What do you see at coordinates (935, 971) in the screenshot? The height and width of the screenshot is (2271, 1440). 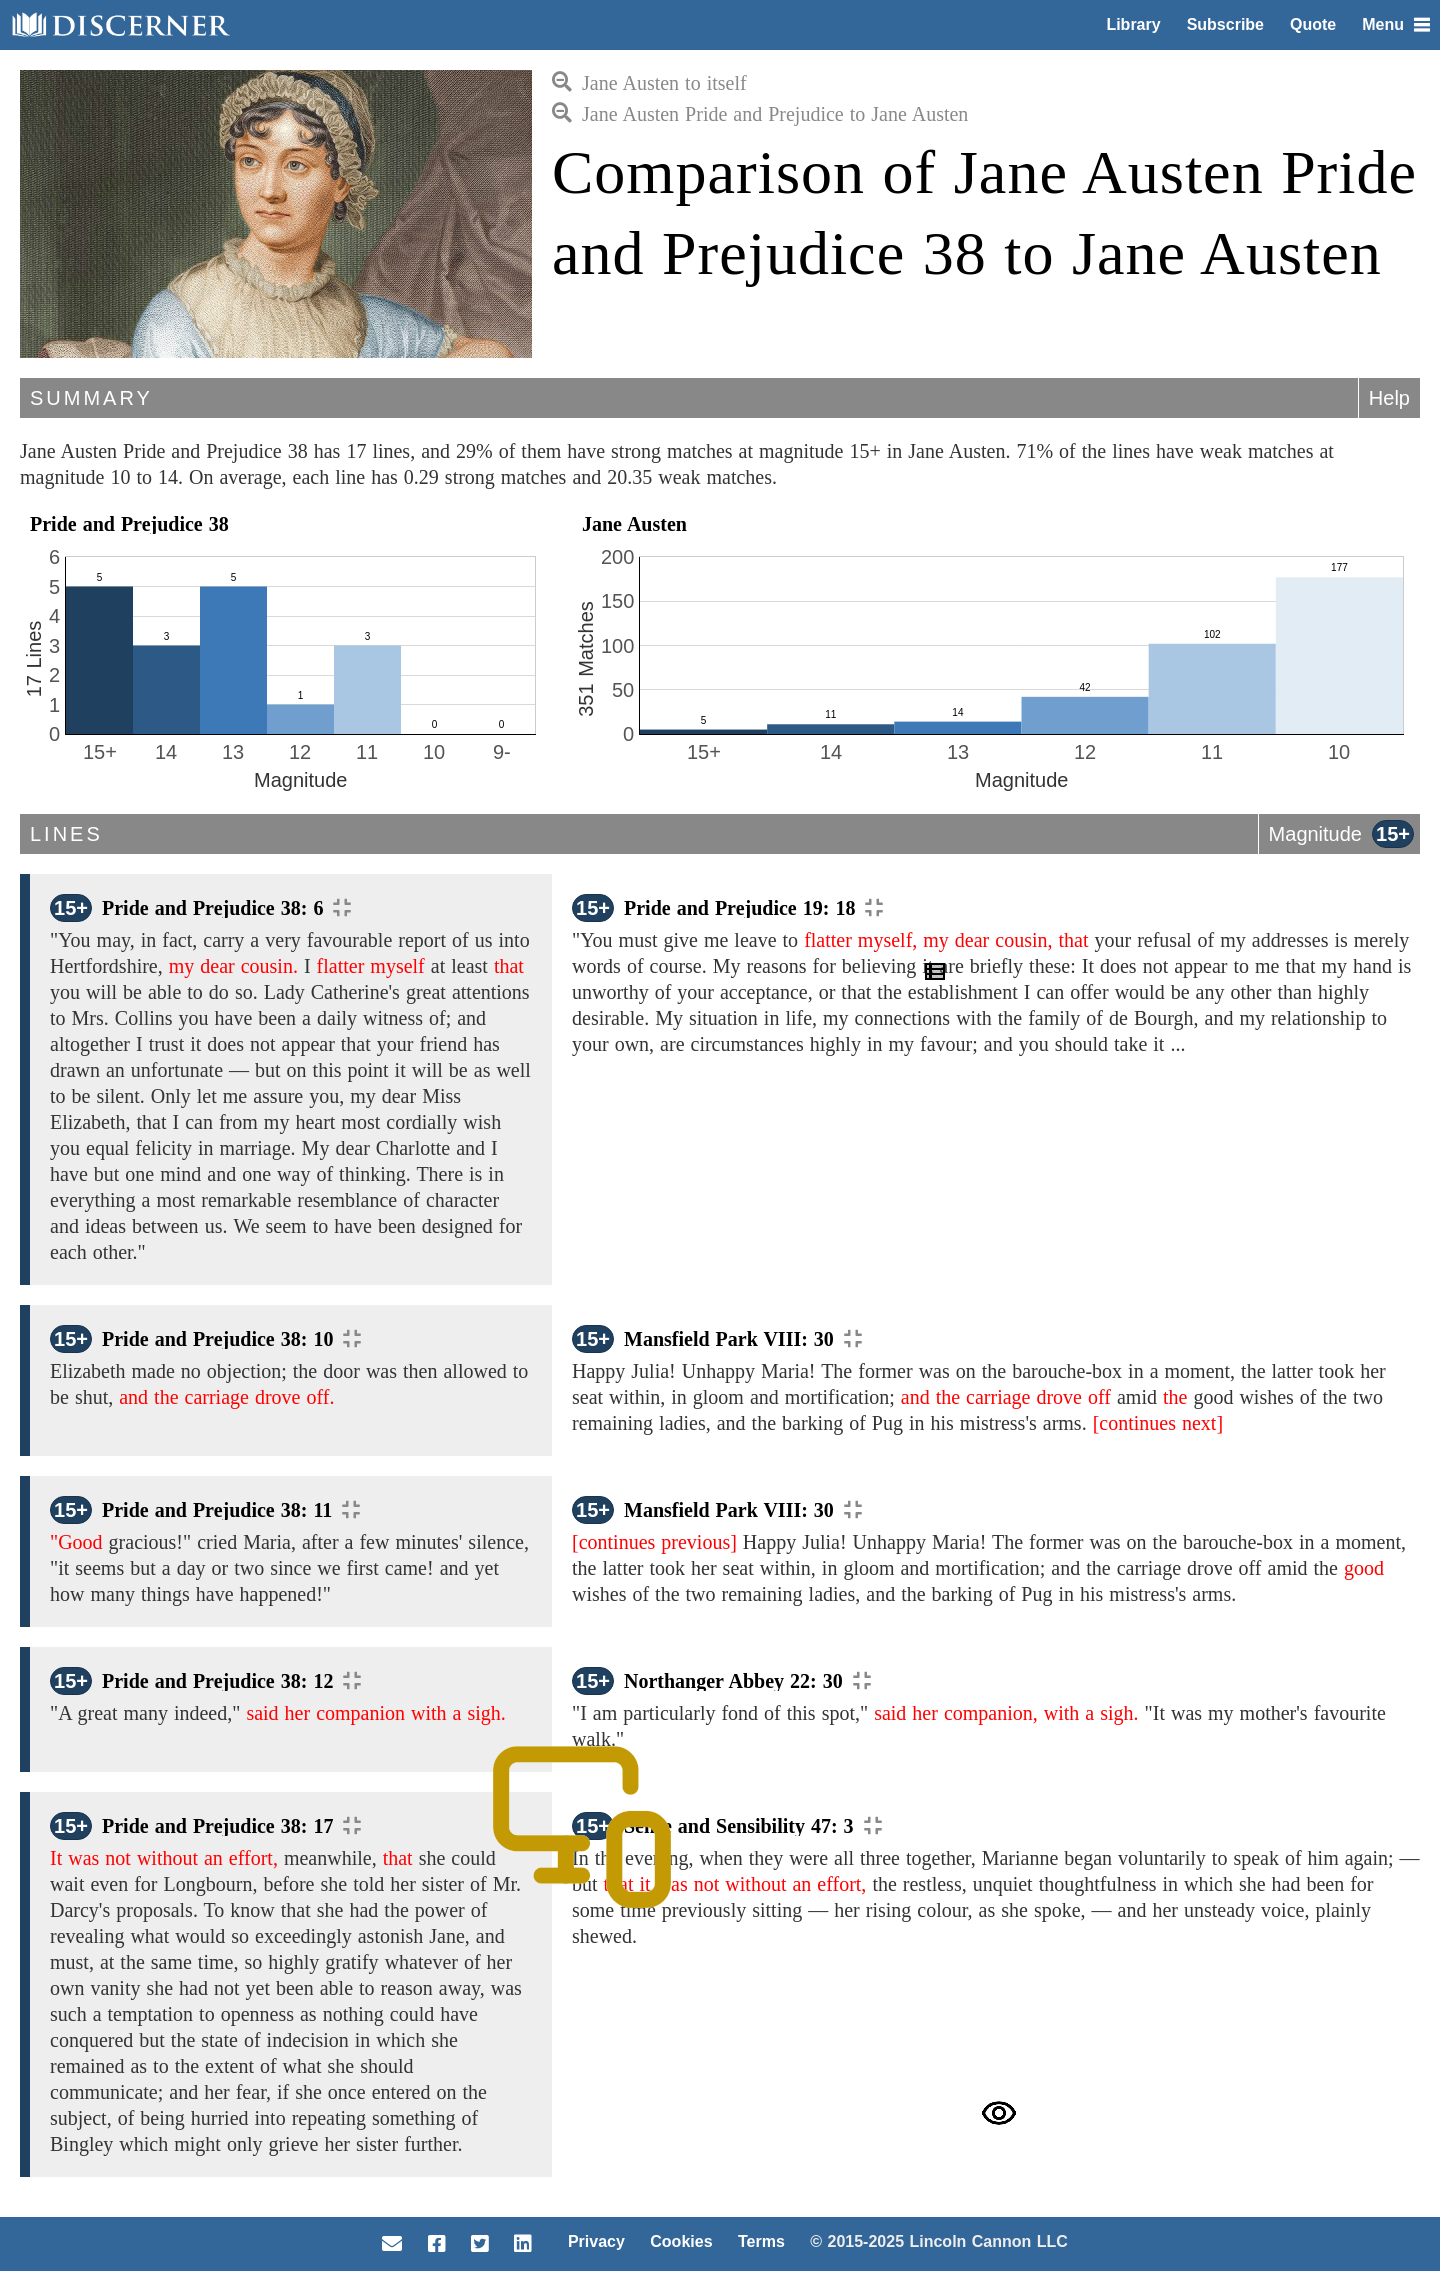 I see `switch to list view` at bounding box center [935, 971].